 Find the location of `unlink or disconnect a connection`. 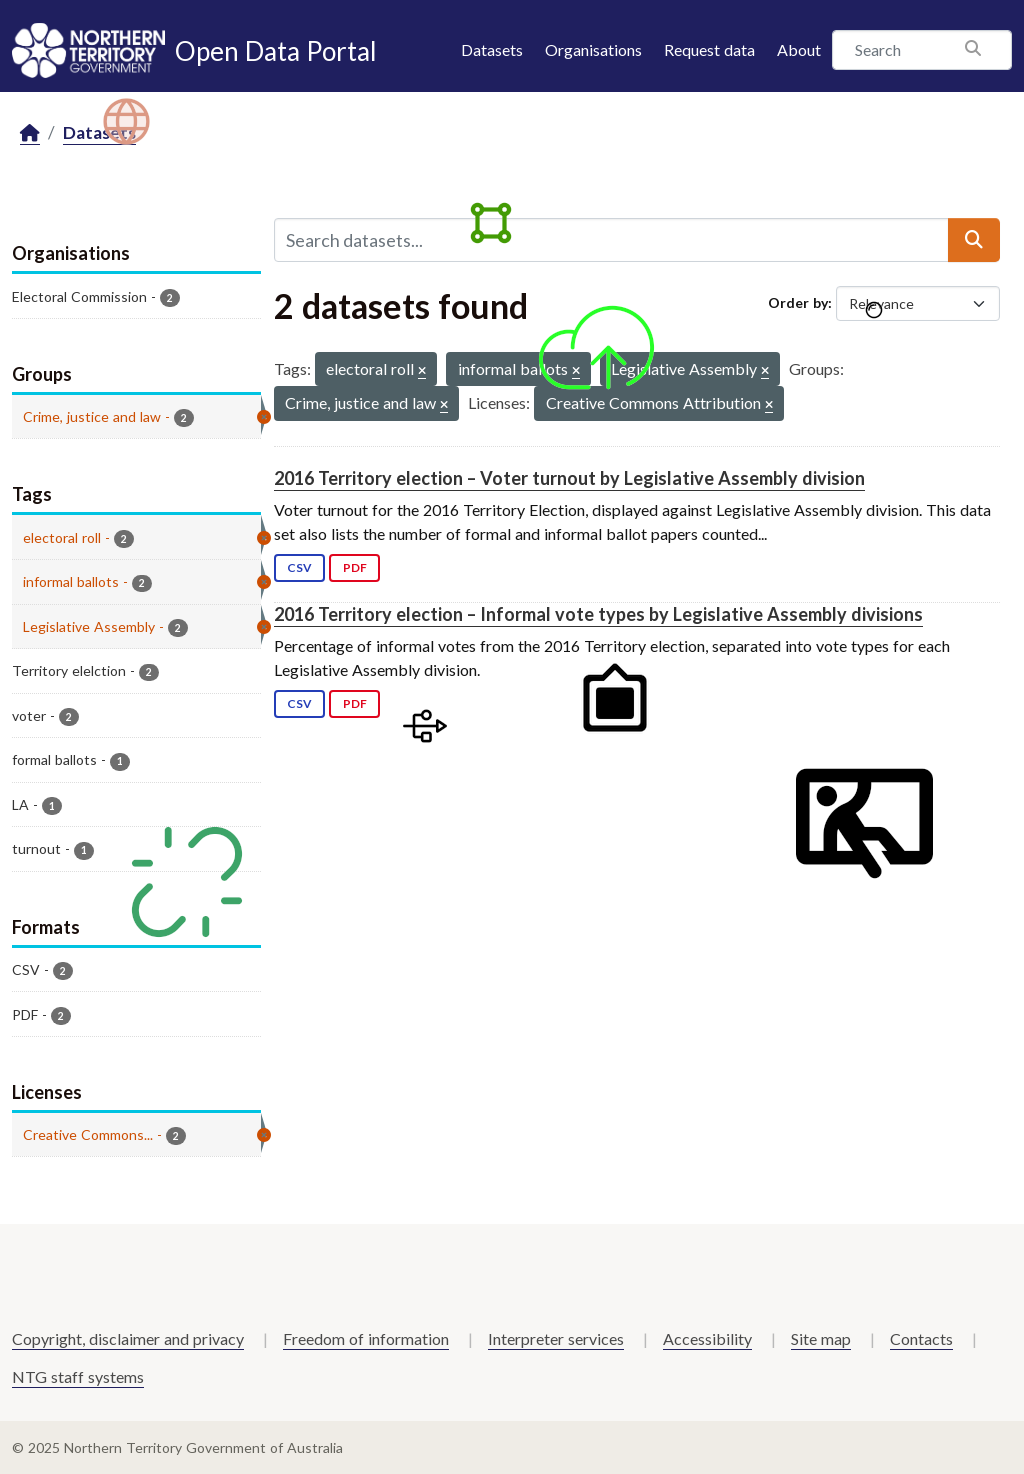

unlink or disconnect a connection is located at coordinates (187, 882).